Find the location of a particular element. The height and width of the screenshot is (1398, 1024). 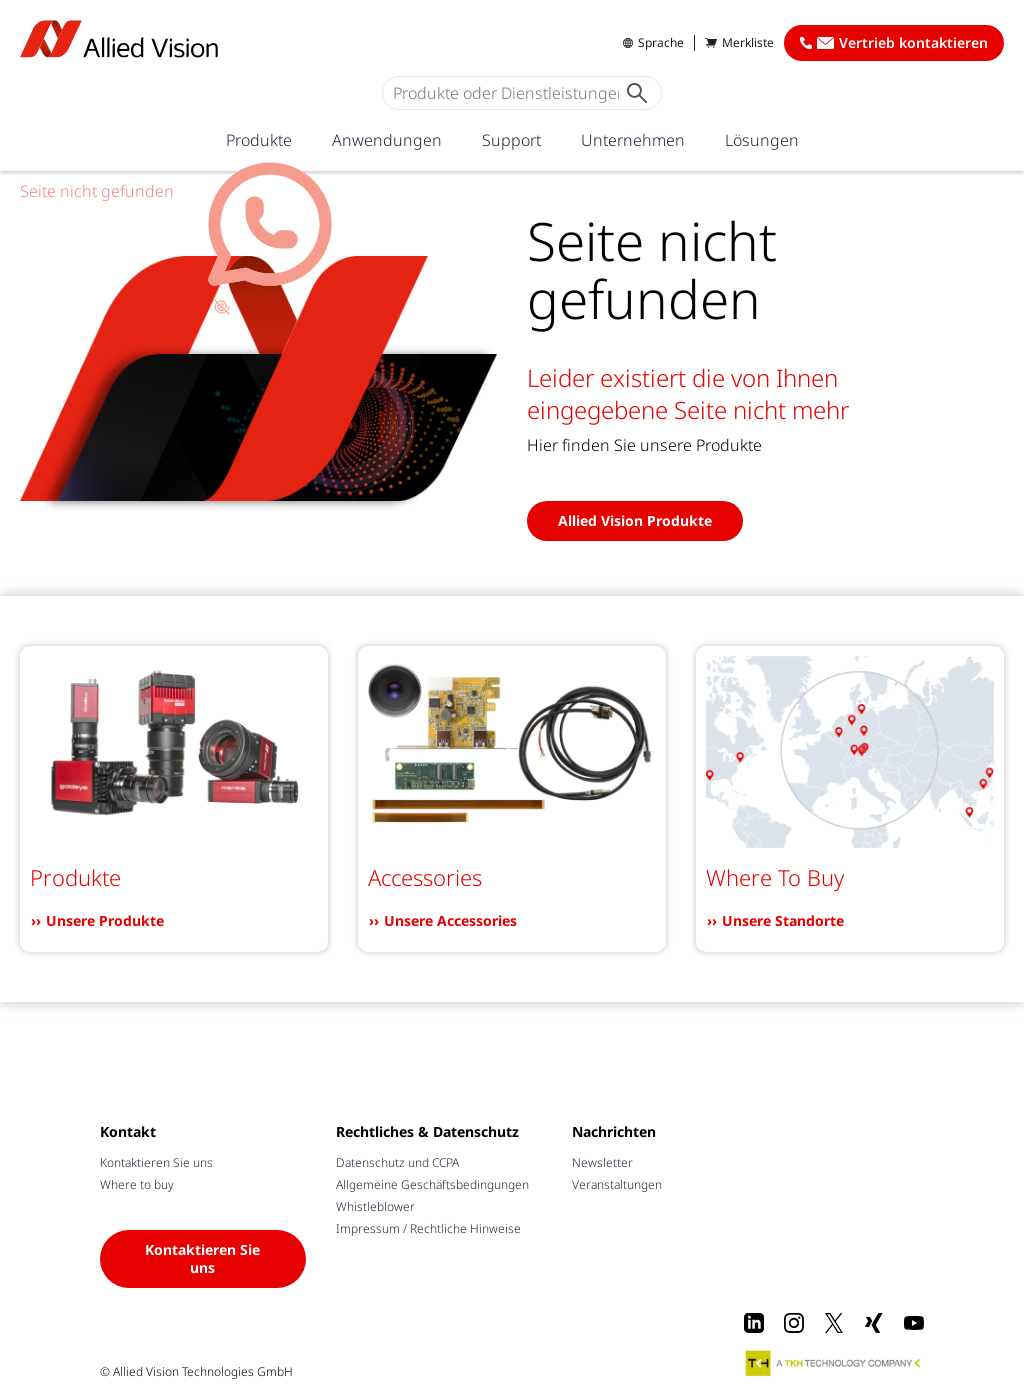

disable spiral or swirl effect is located at coordinates (222, 307).